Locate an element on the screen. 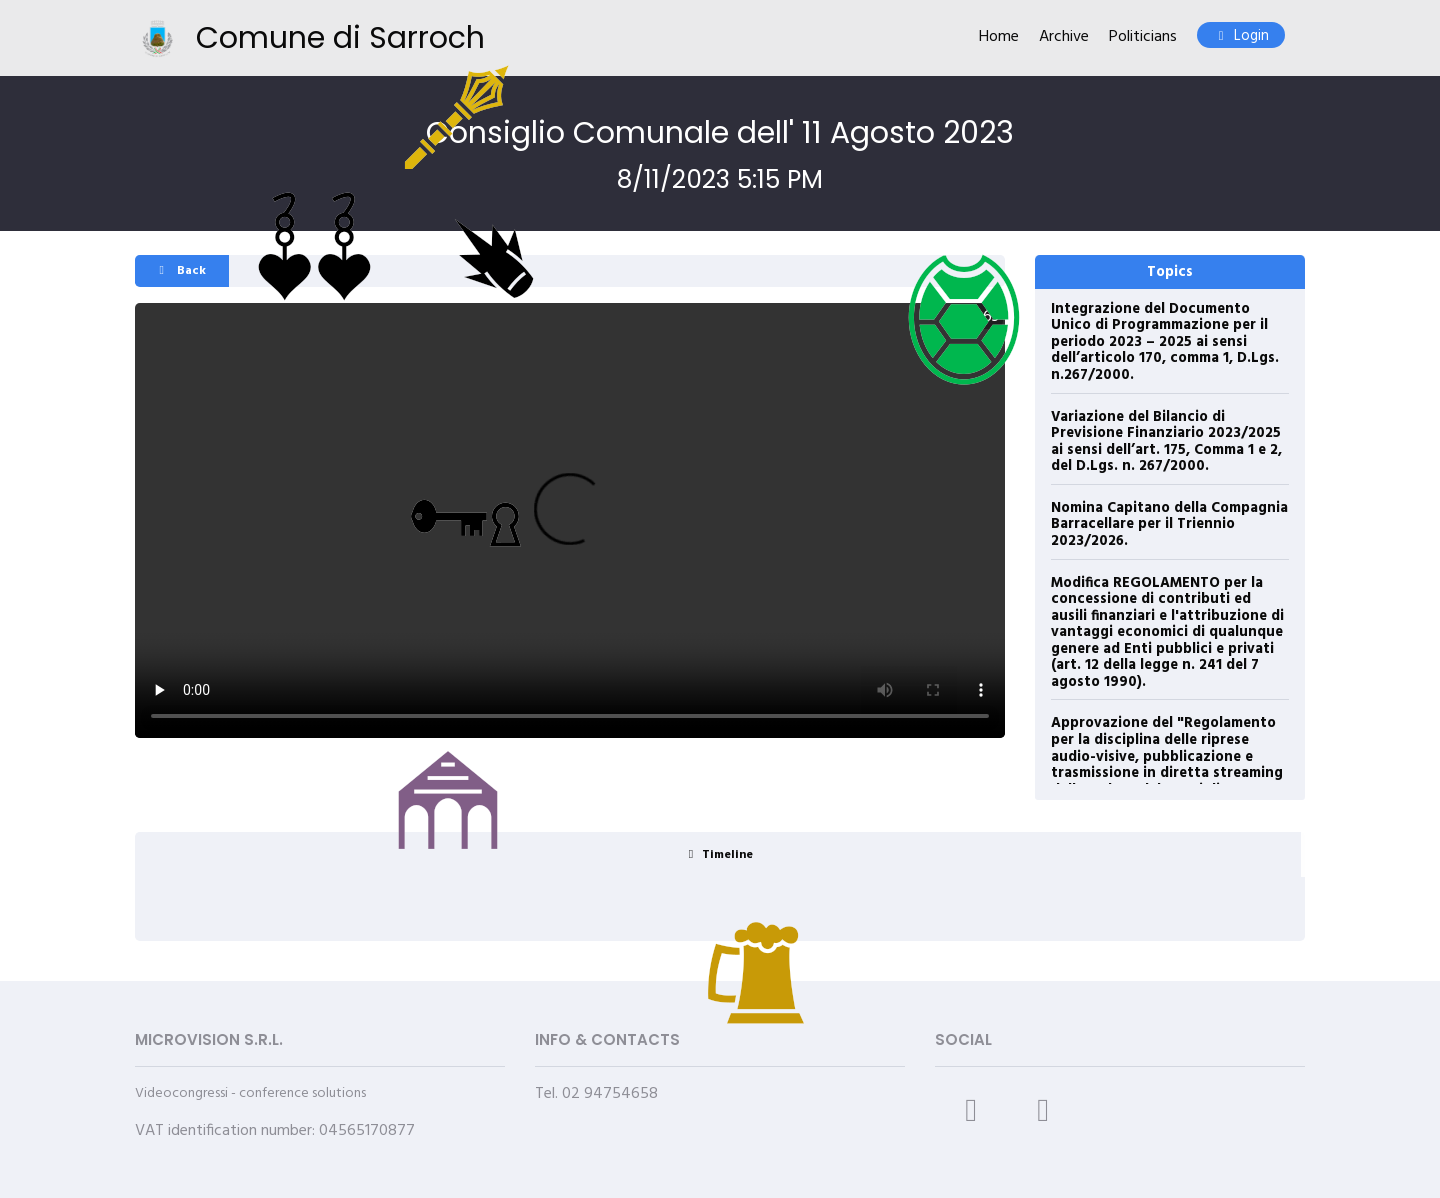 Image resolution: width=1440 pixels, height=1198 pixels. indicates influence or social impact is located at coordinates (493, 258).